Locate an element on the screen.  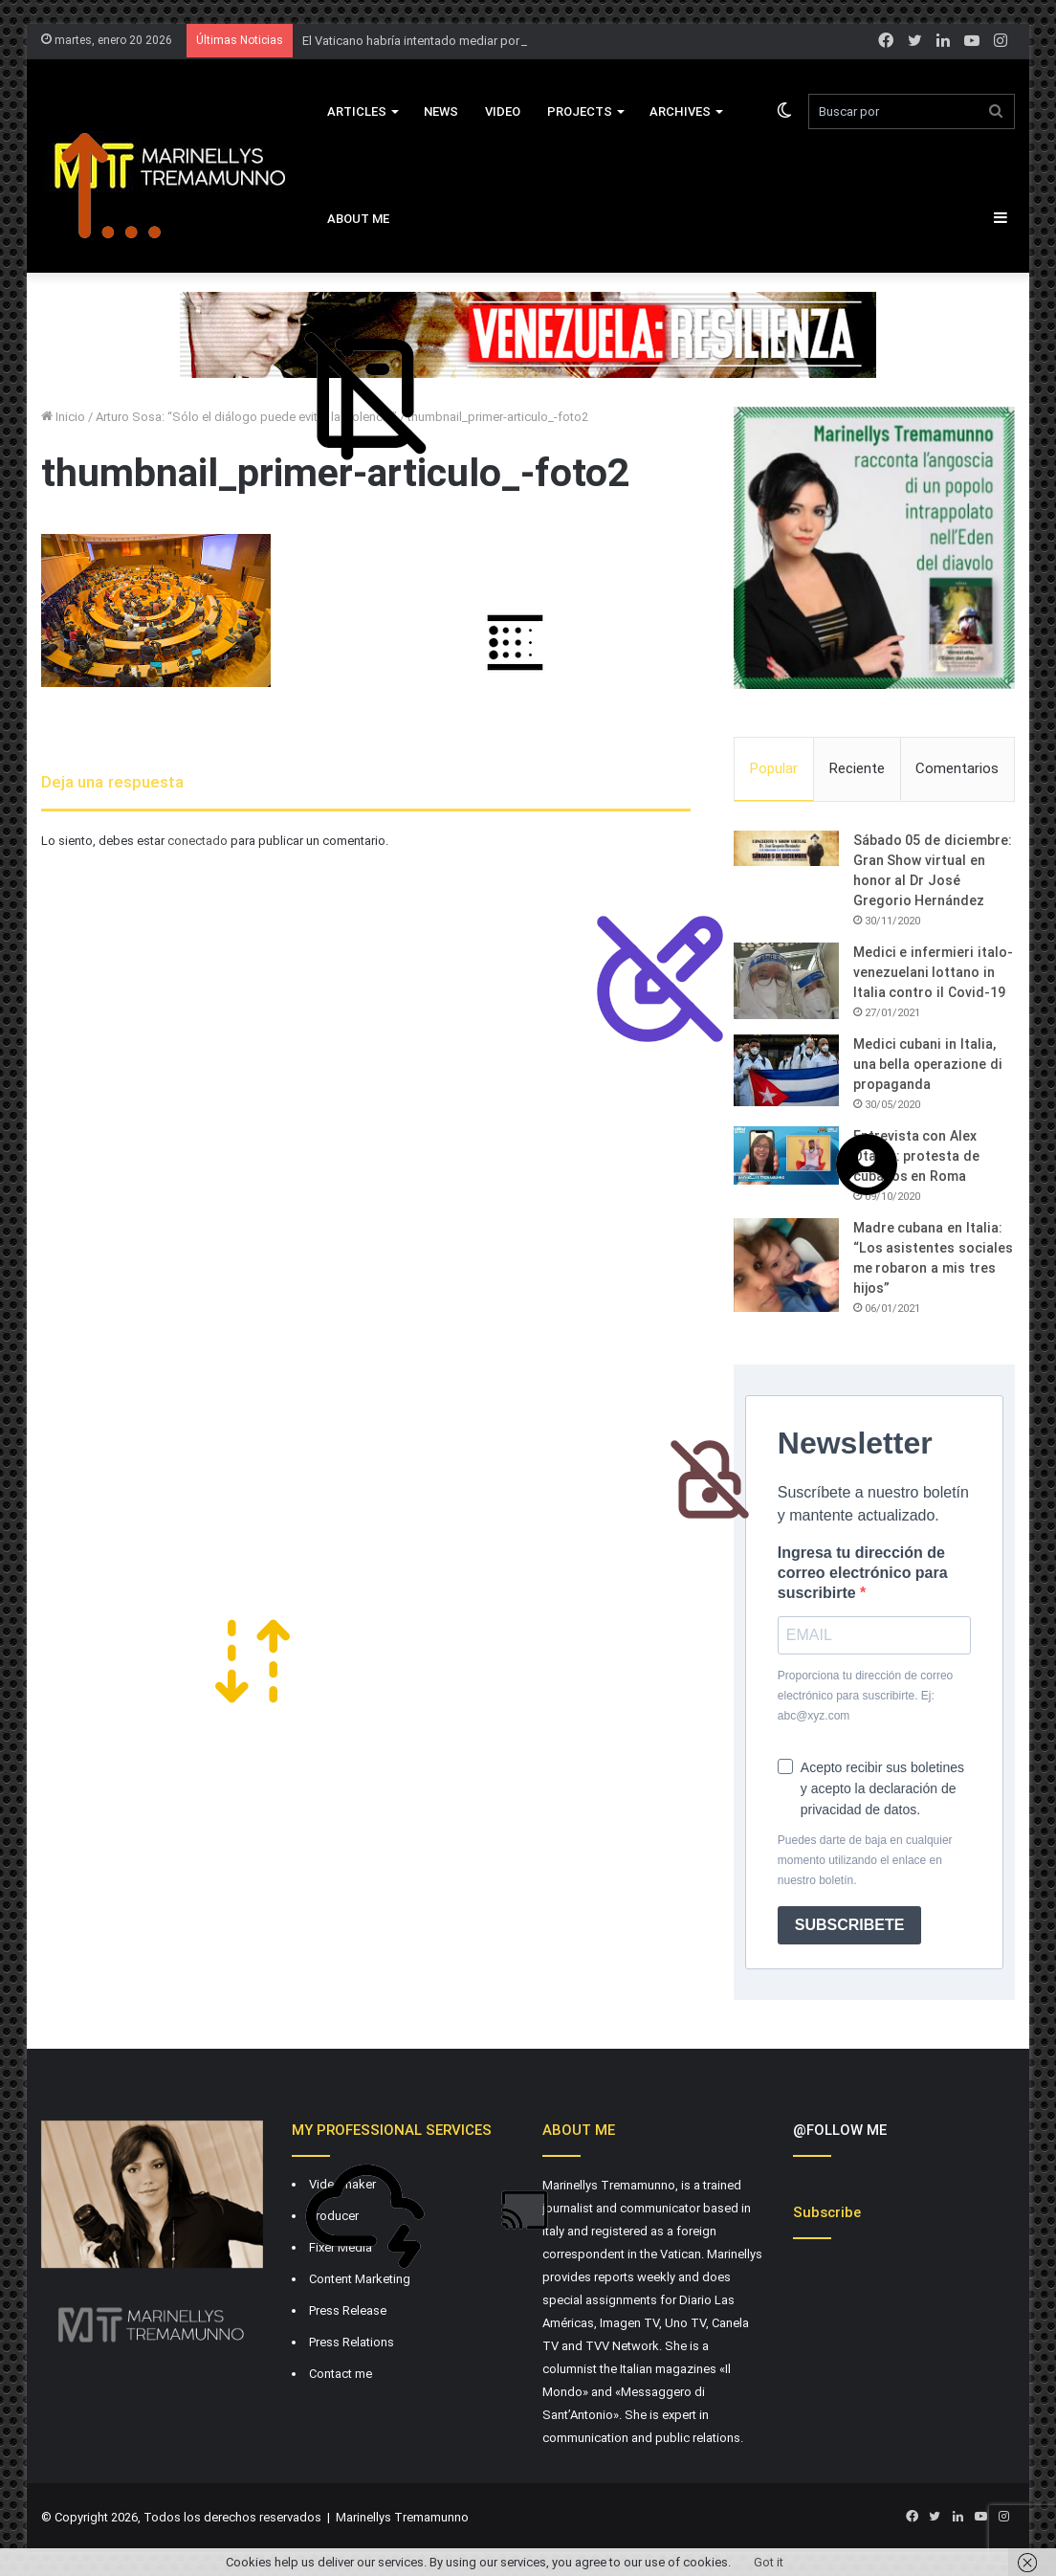
apply linear blur effect to image is located at coordinates (515, 642).